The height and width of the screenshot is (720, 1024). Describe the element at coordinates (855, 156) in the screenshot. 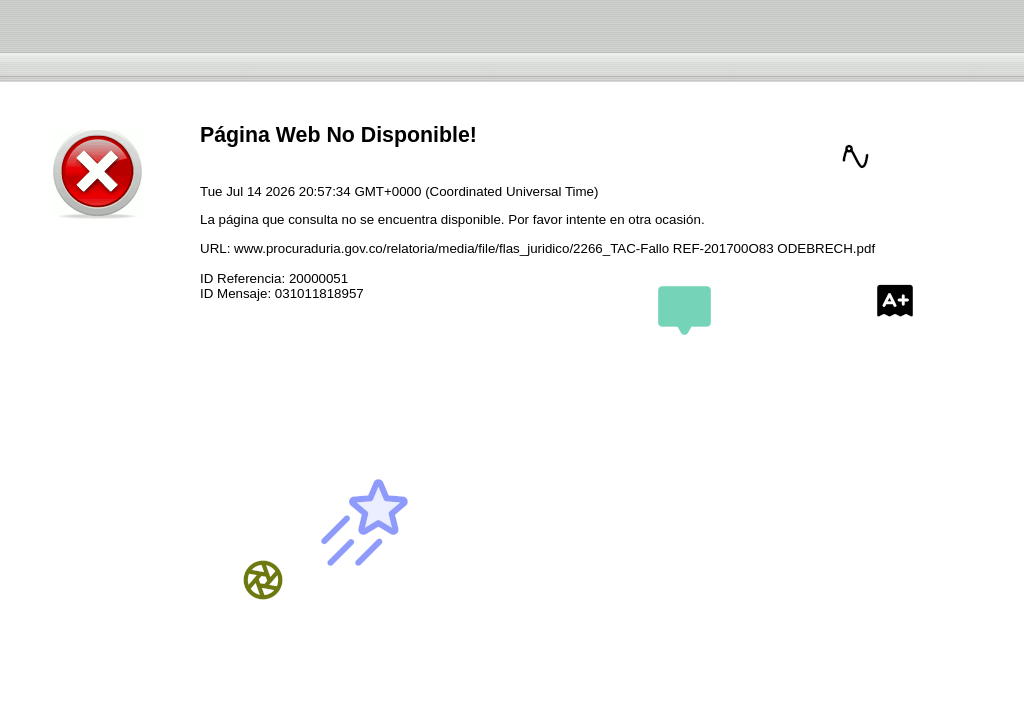

I see `apply maximum function to selected values` at that location.